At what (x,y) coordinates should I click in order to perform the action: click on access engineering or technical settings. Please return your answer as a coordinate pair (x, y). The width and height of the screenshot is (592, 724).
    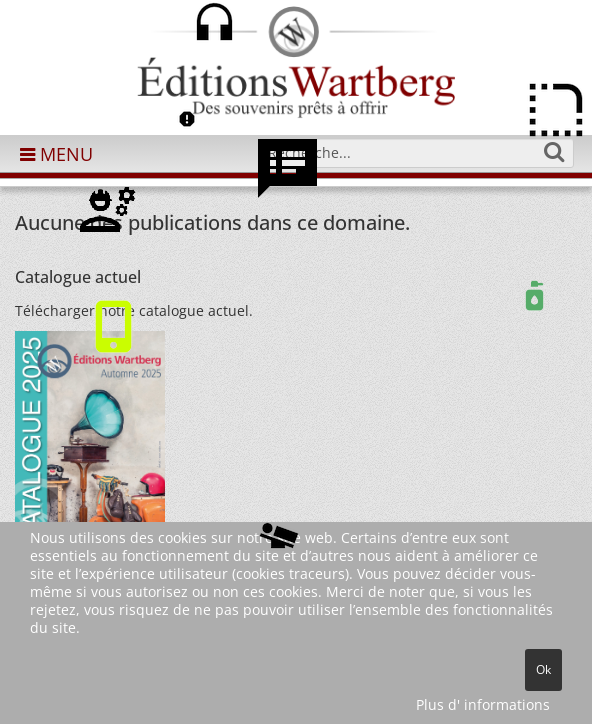
    Looking at the image, I should click on (108, 209).